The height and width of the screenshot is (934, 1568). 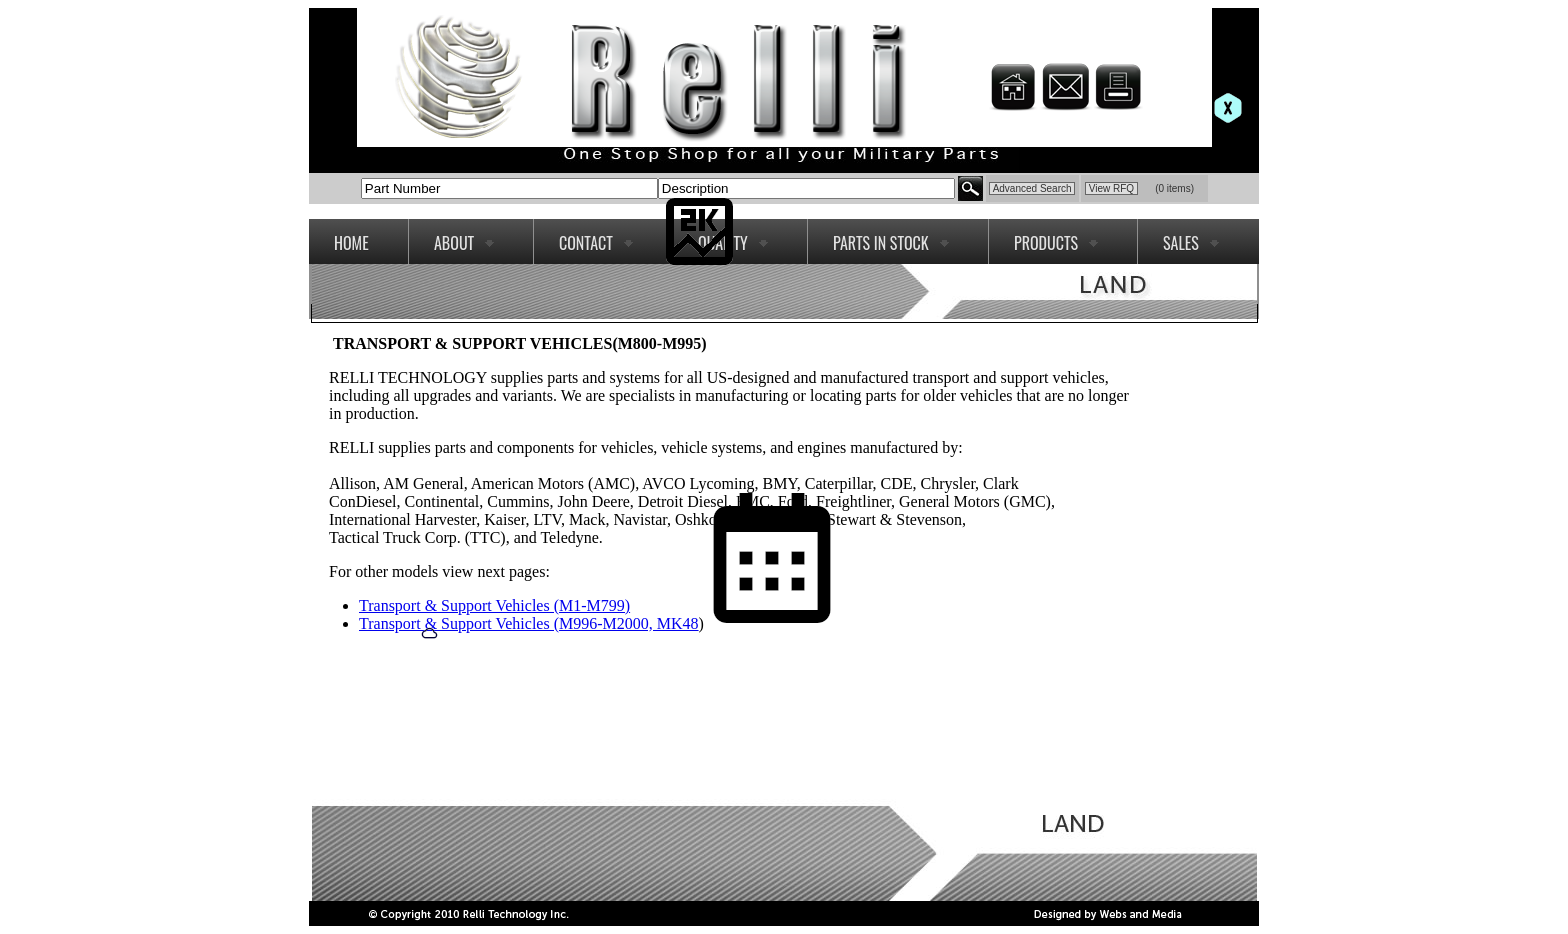 I want to click on view 2K resolution video quality settings, so click(x=699, y=231).